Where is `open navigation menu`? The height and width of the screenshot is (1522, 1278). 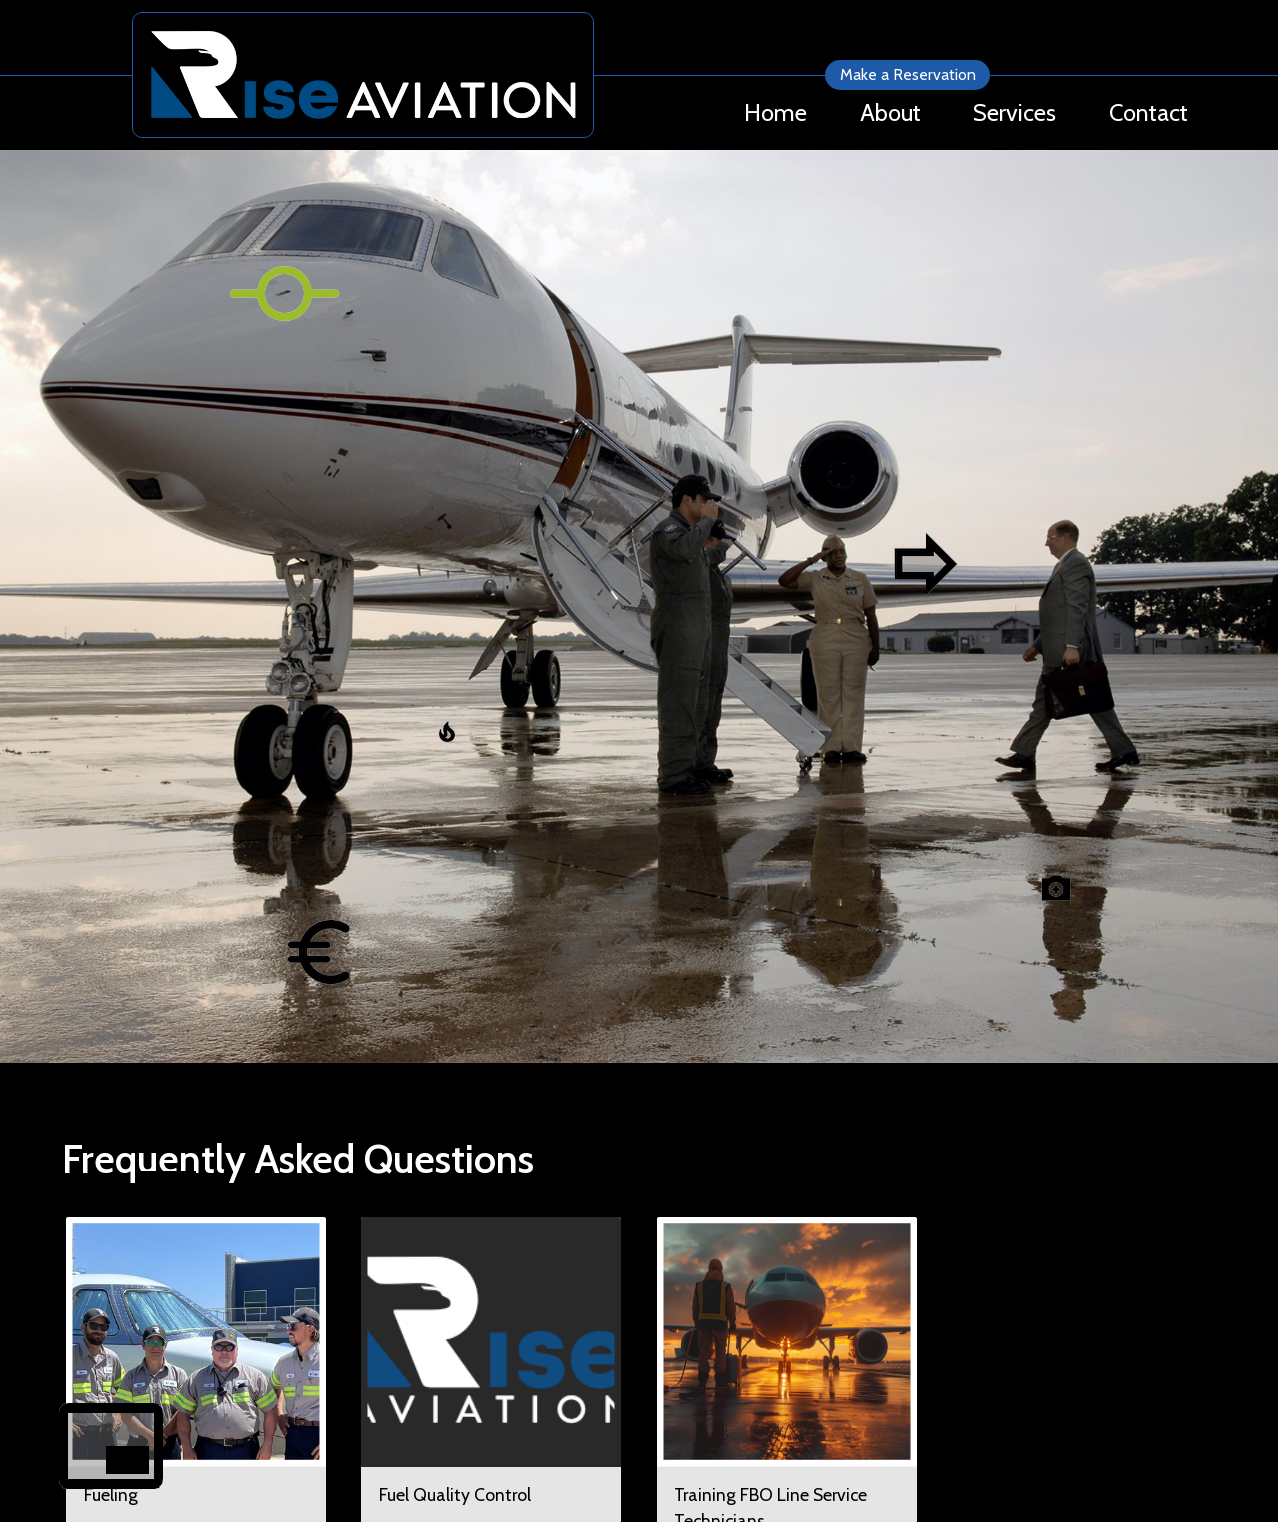 open navigation menu is located at coordinates (166, 1189).